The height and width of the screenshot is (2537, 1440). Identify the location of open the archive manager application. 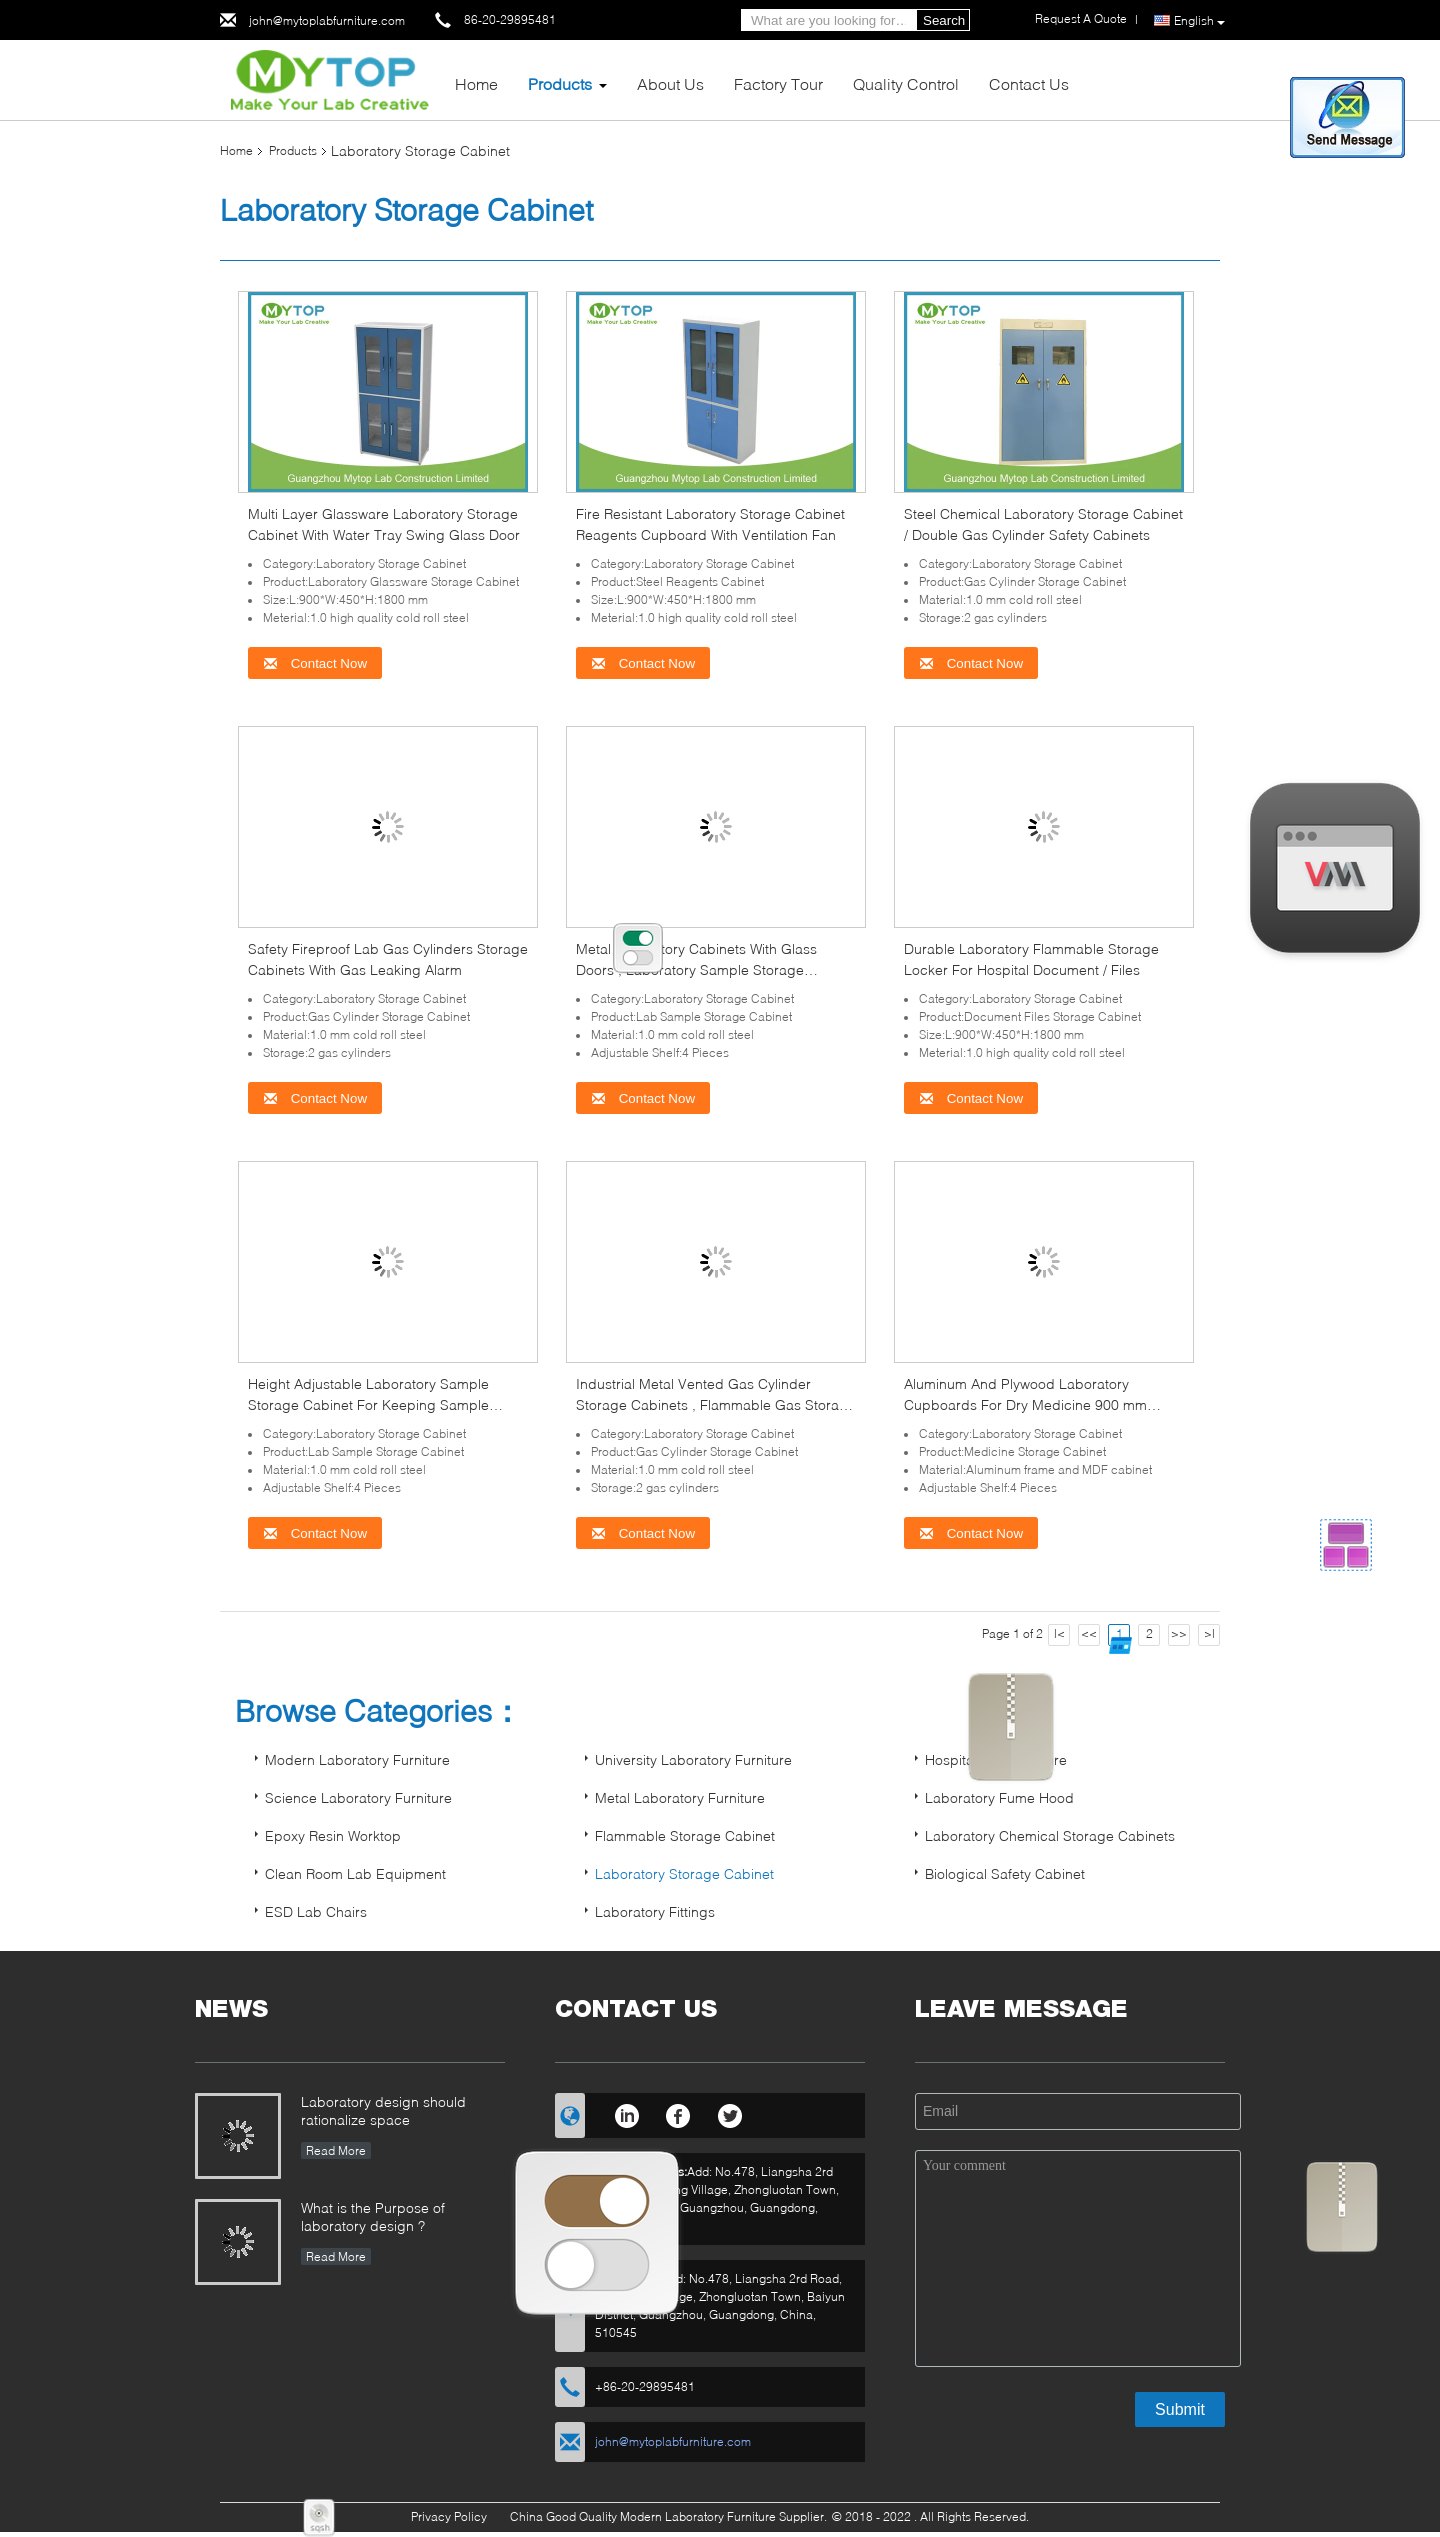
(1342, 2207).